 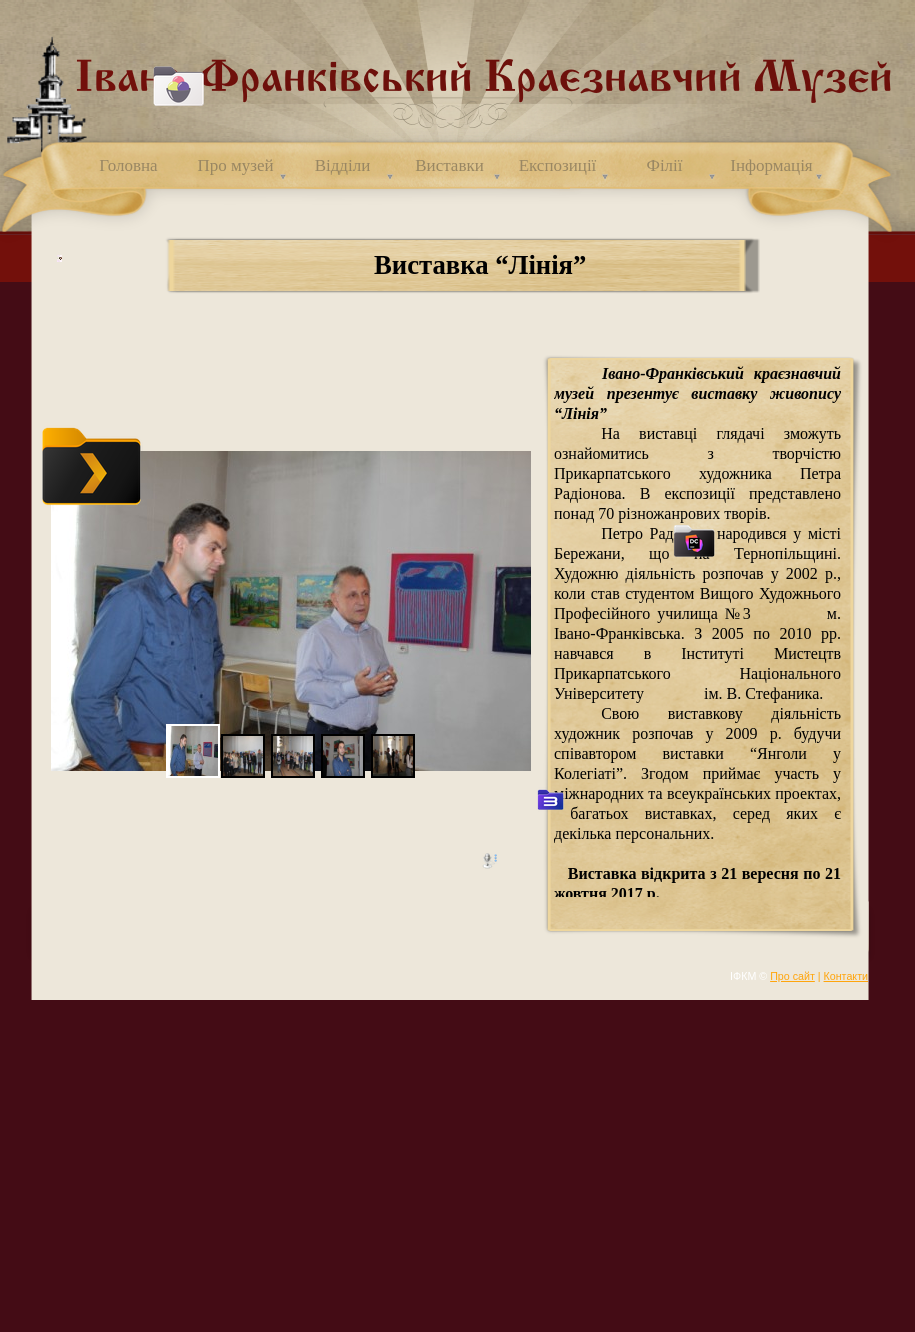 I want to click on open plex media server files, so click(x=91, y=469).